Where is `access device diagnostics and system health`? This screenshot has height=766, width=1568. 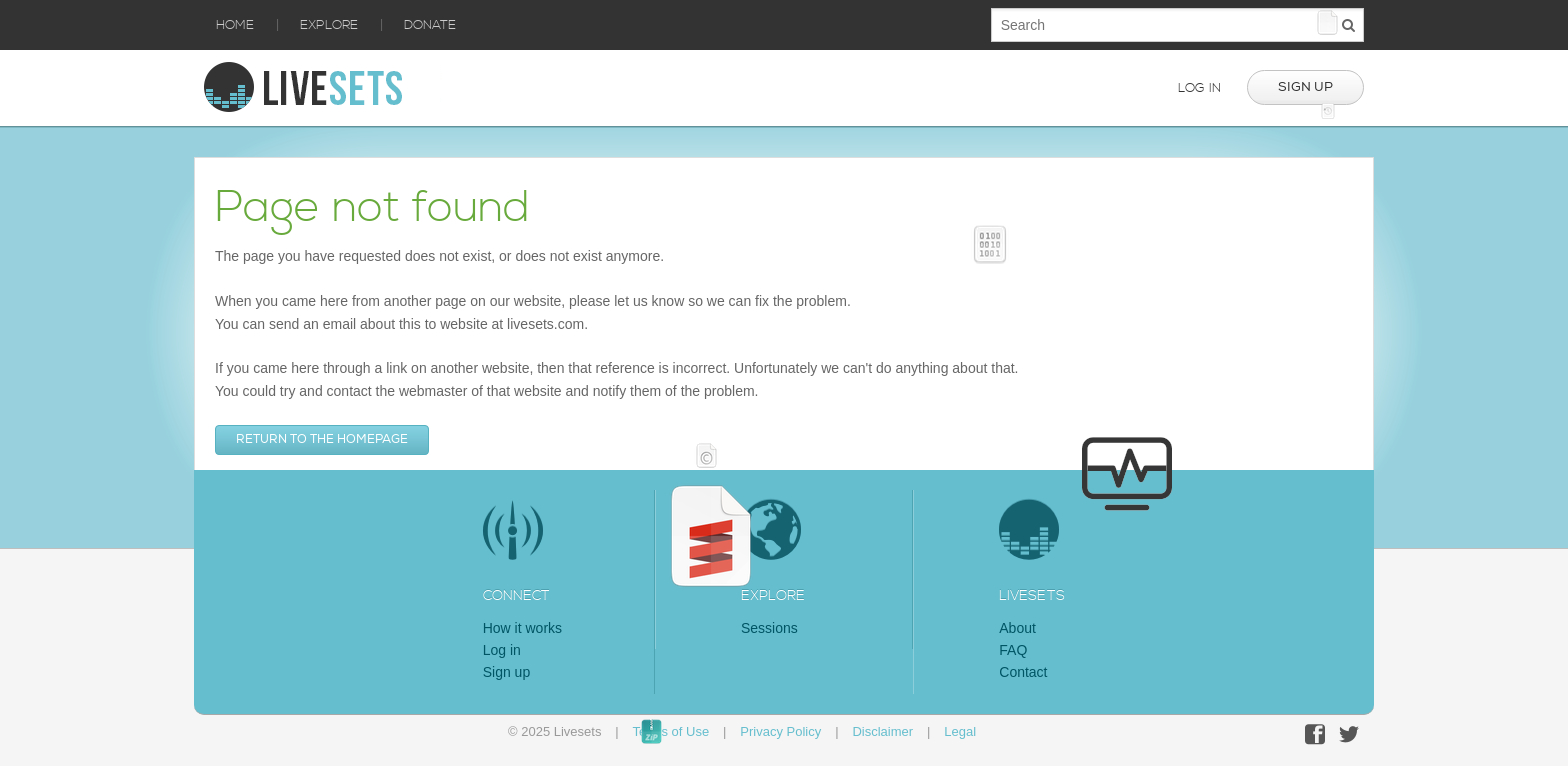
access device diagnostics and system health is located at coordinates (1127, 471).